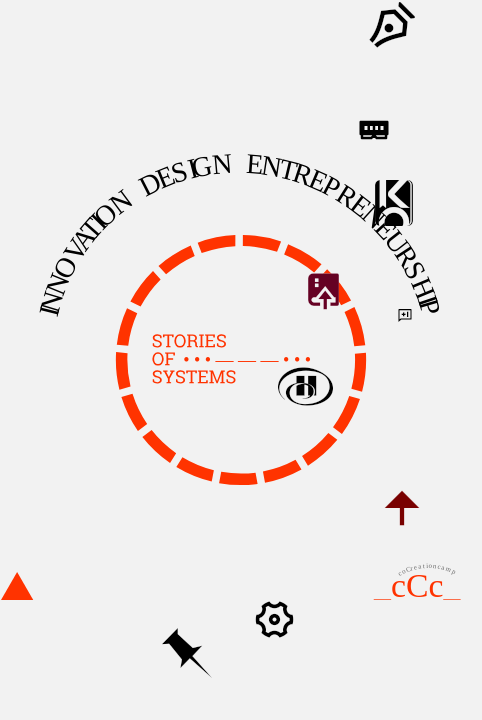 The height and width of the screenshot is (720, 482). What do you see at coordinates (402, 508) in the screenshot?
I see `scroll to top of page` at bounding box center [402, 508].